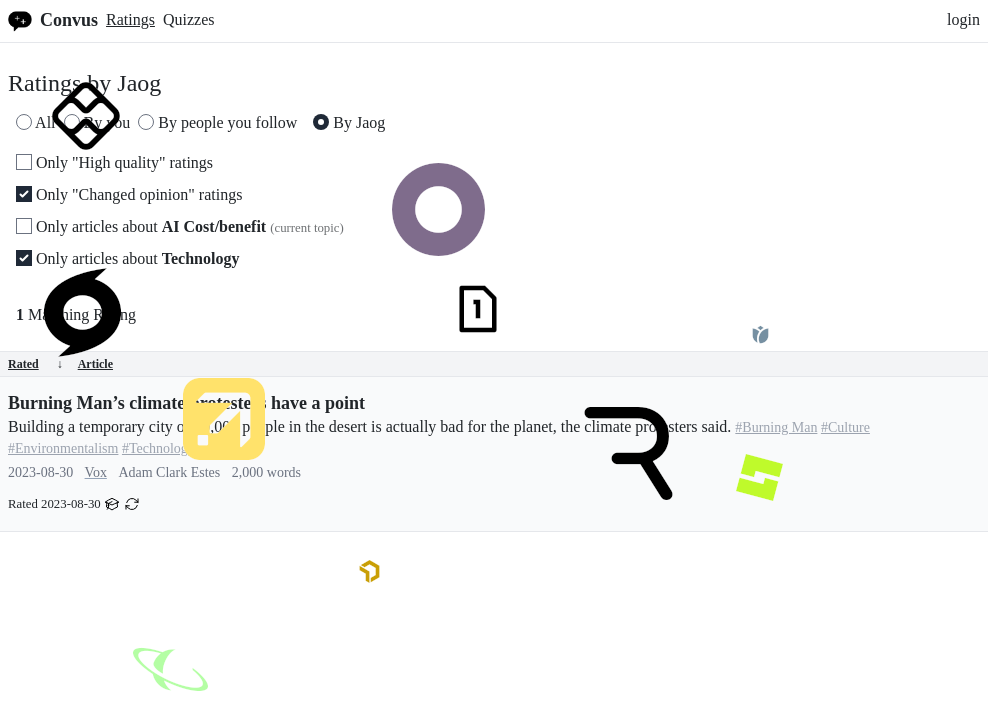  I want to click on access Okta identity management, so click(438, 209).